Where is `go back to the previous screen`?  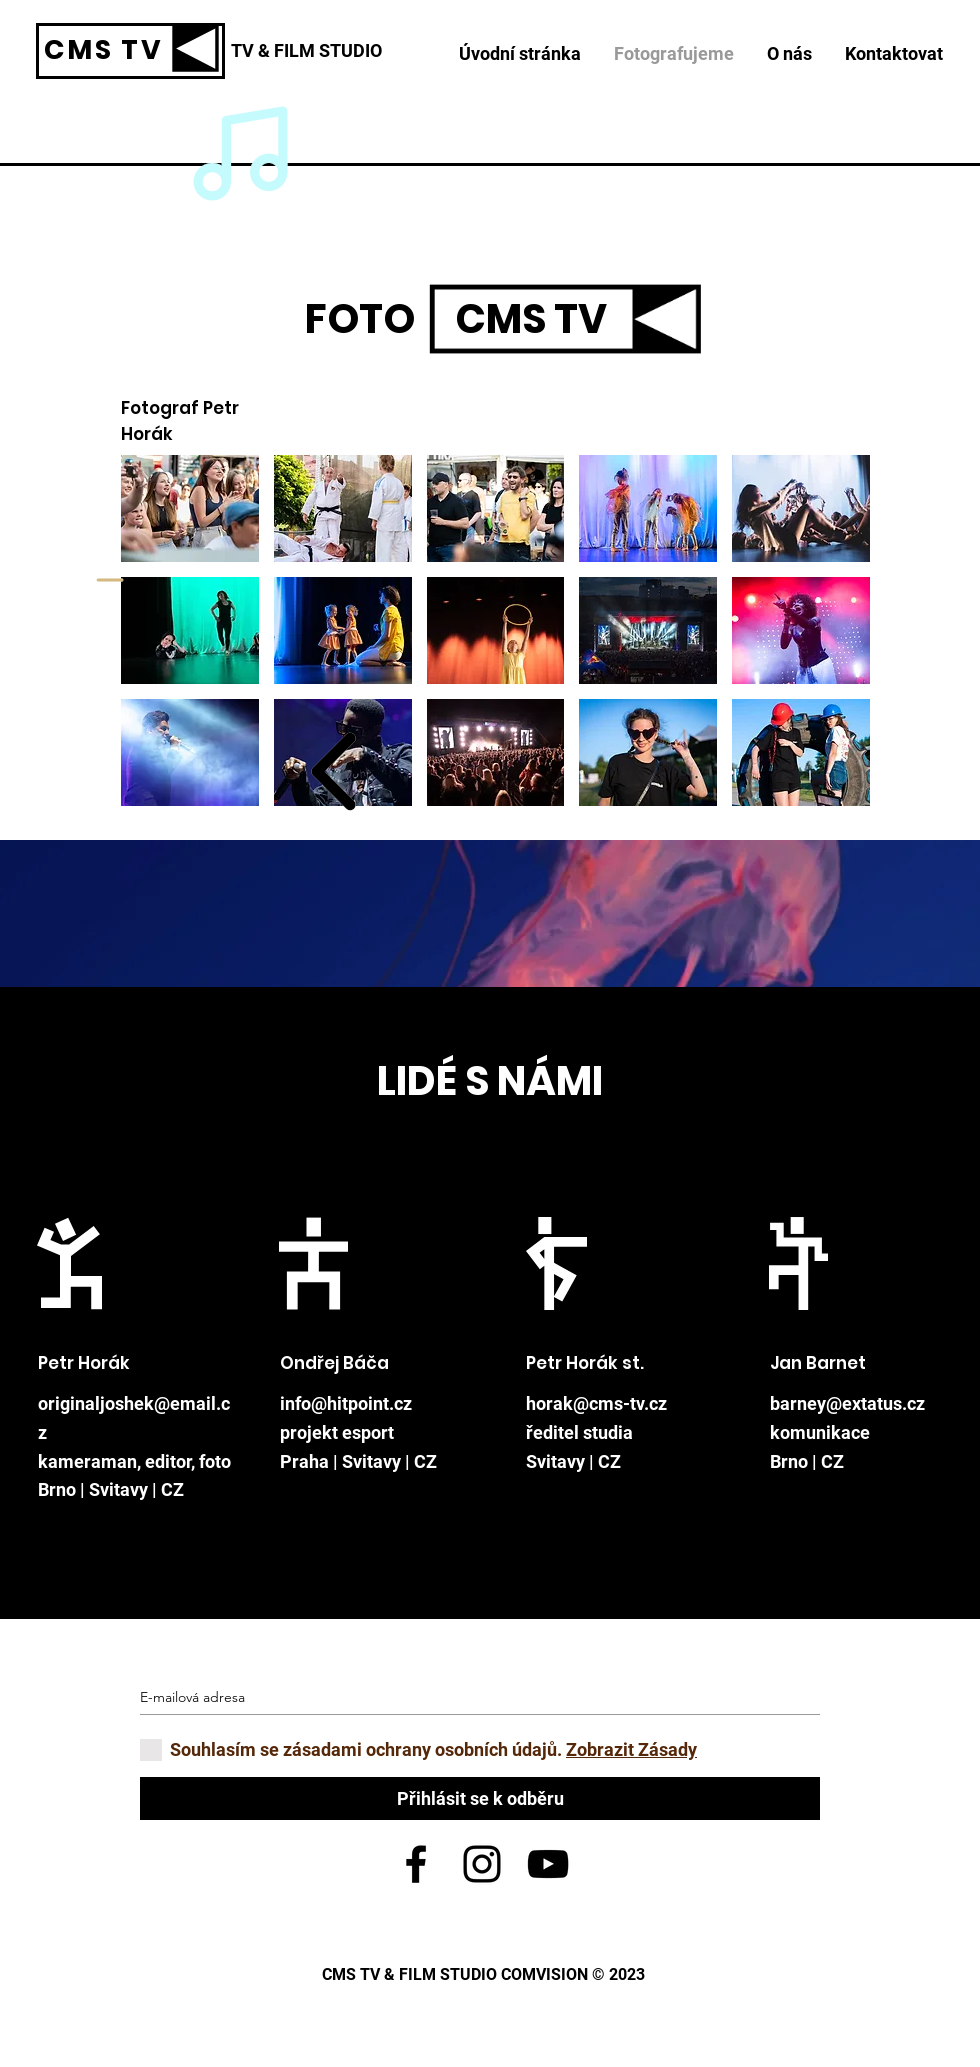
go back to the previous screen is located at coordinates (333, 771).